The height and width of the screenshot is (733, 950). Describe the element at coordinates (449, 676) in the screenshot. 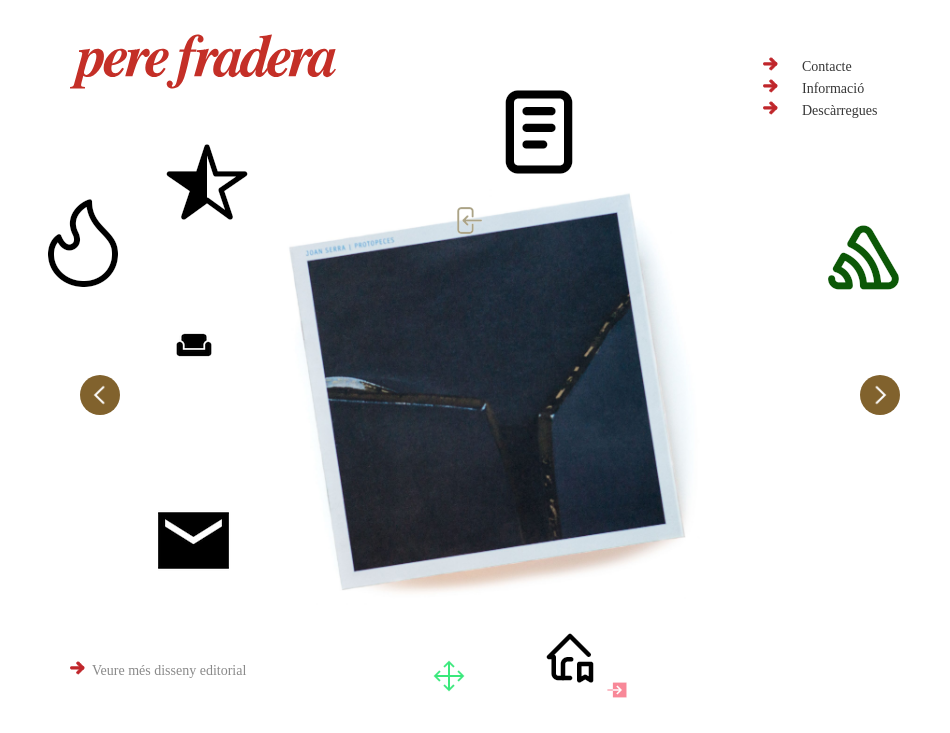

I see `move or reposition an element` at that location.